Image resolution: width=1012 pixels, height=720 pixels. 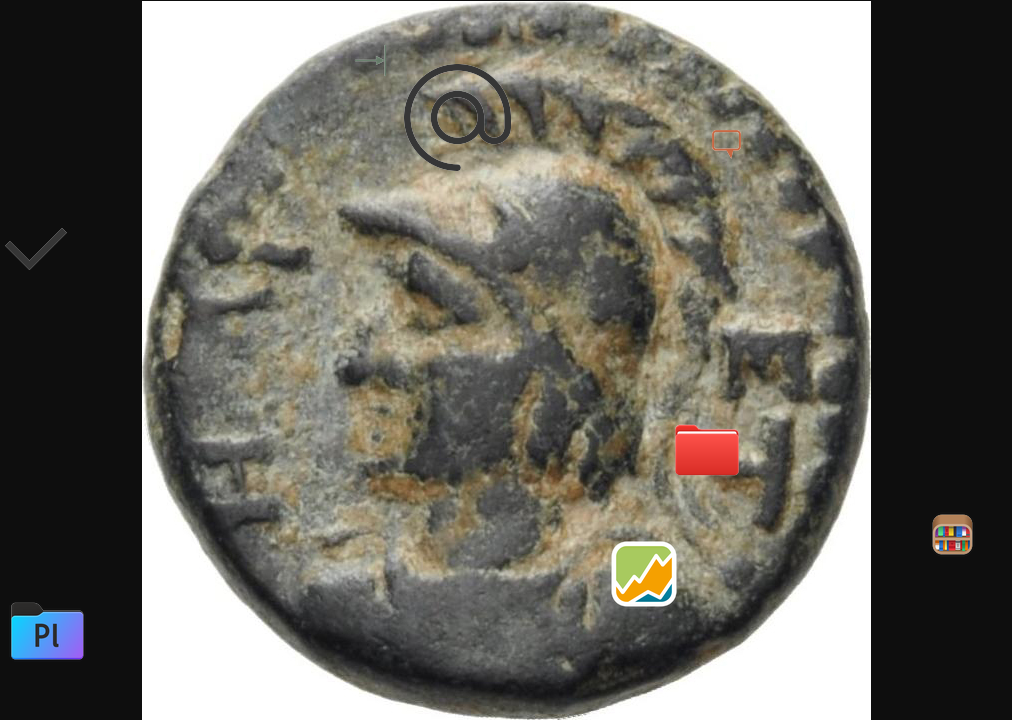 What do you see at coordinates (952, 534) in the screenshot?
I see `open read it later app to view saved articles` at bounding box center [952, 534].